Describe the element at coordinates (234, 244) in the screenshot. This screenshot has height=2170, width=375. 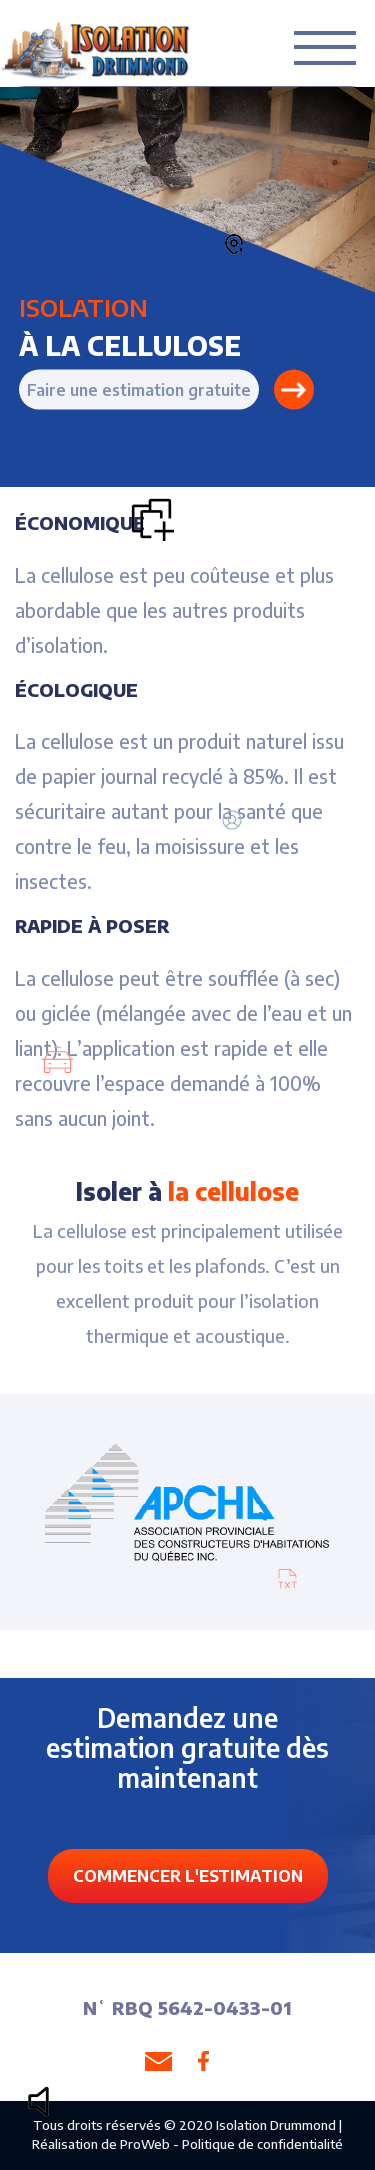
I see `location requires attention or has an issue` at that location.